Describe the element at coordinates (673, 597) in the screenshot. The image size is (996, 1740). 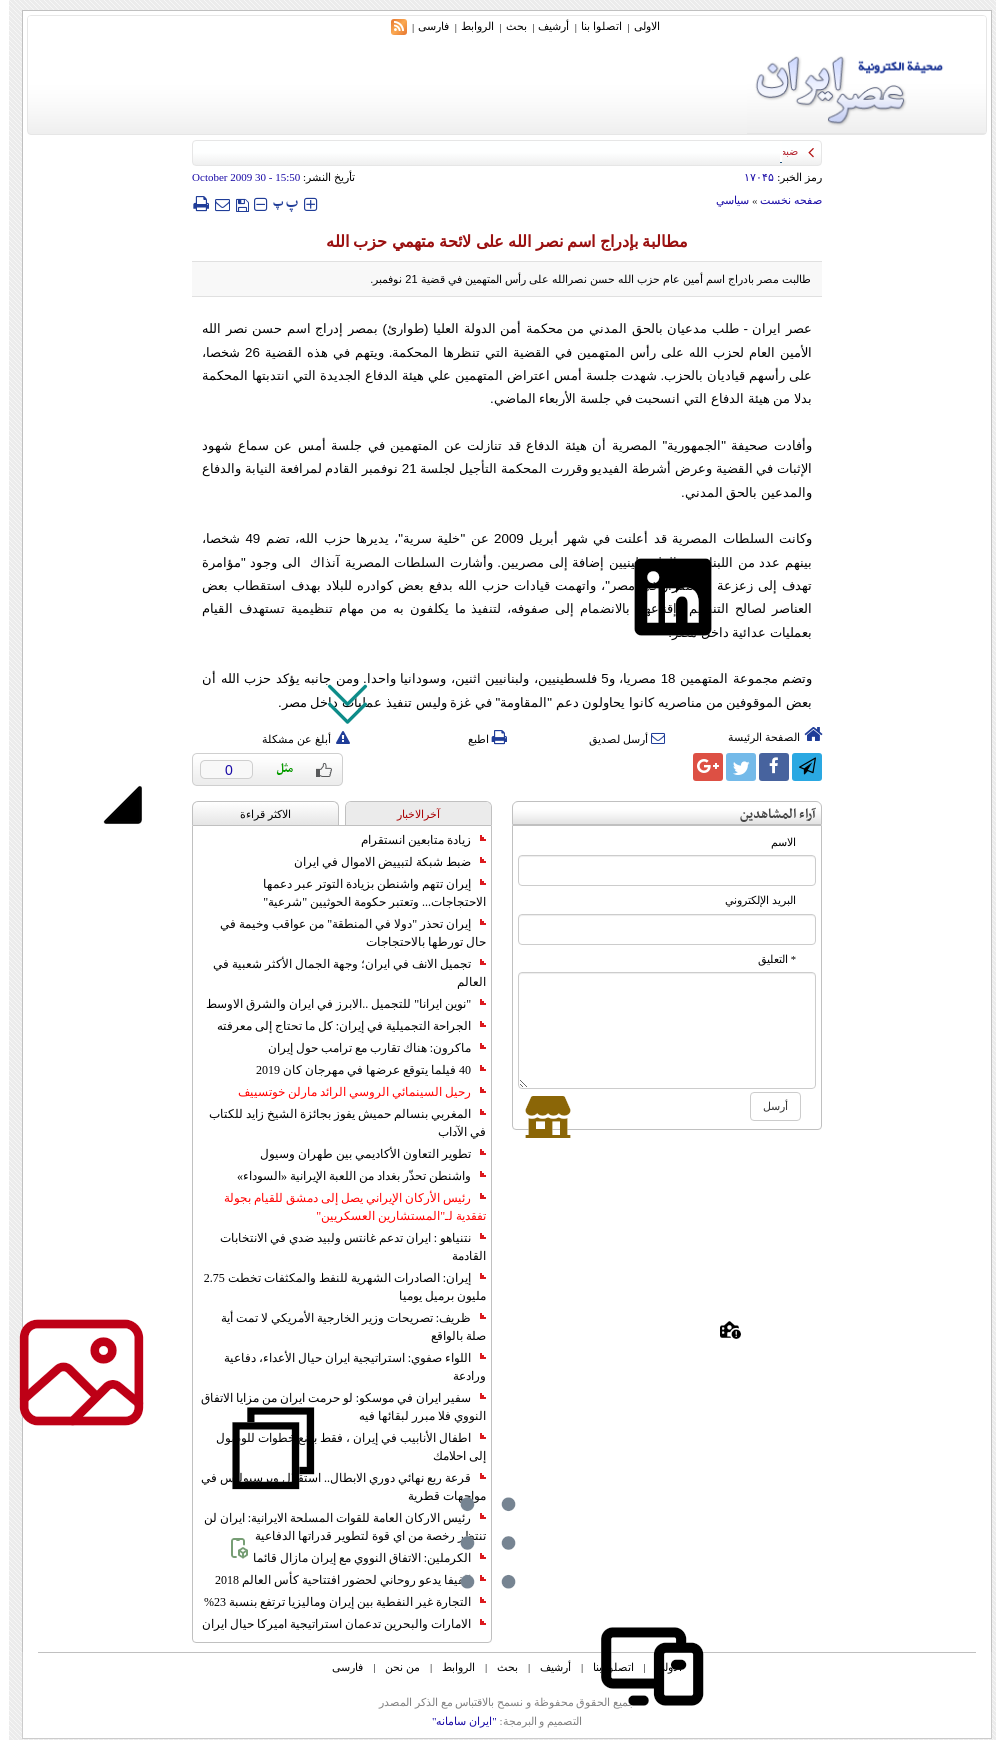
I see `connect with LinkedIn` at that location.